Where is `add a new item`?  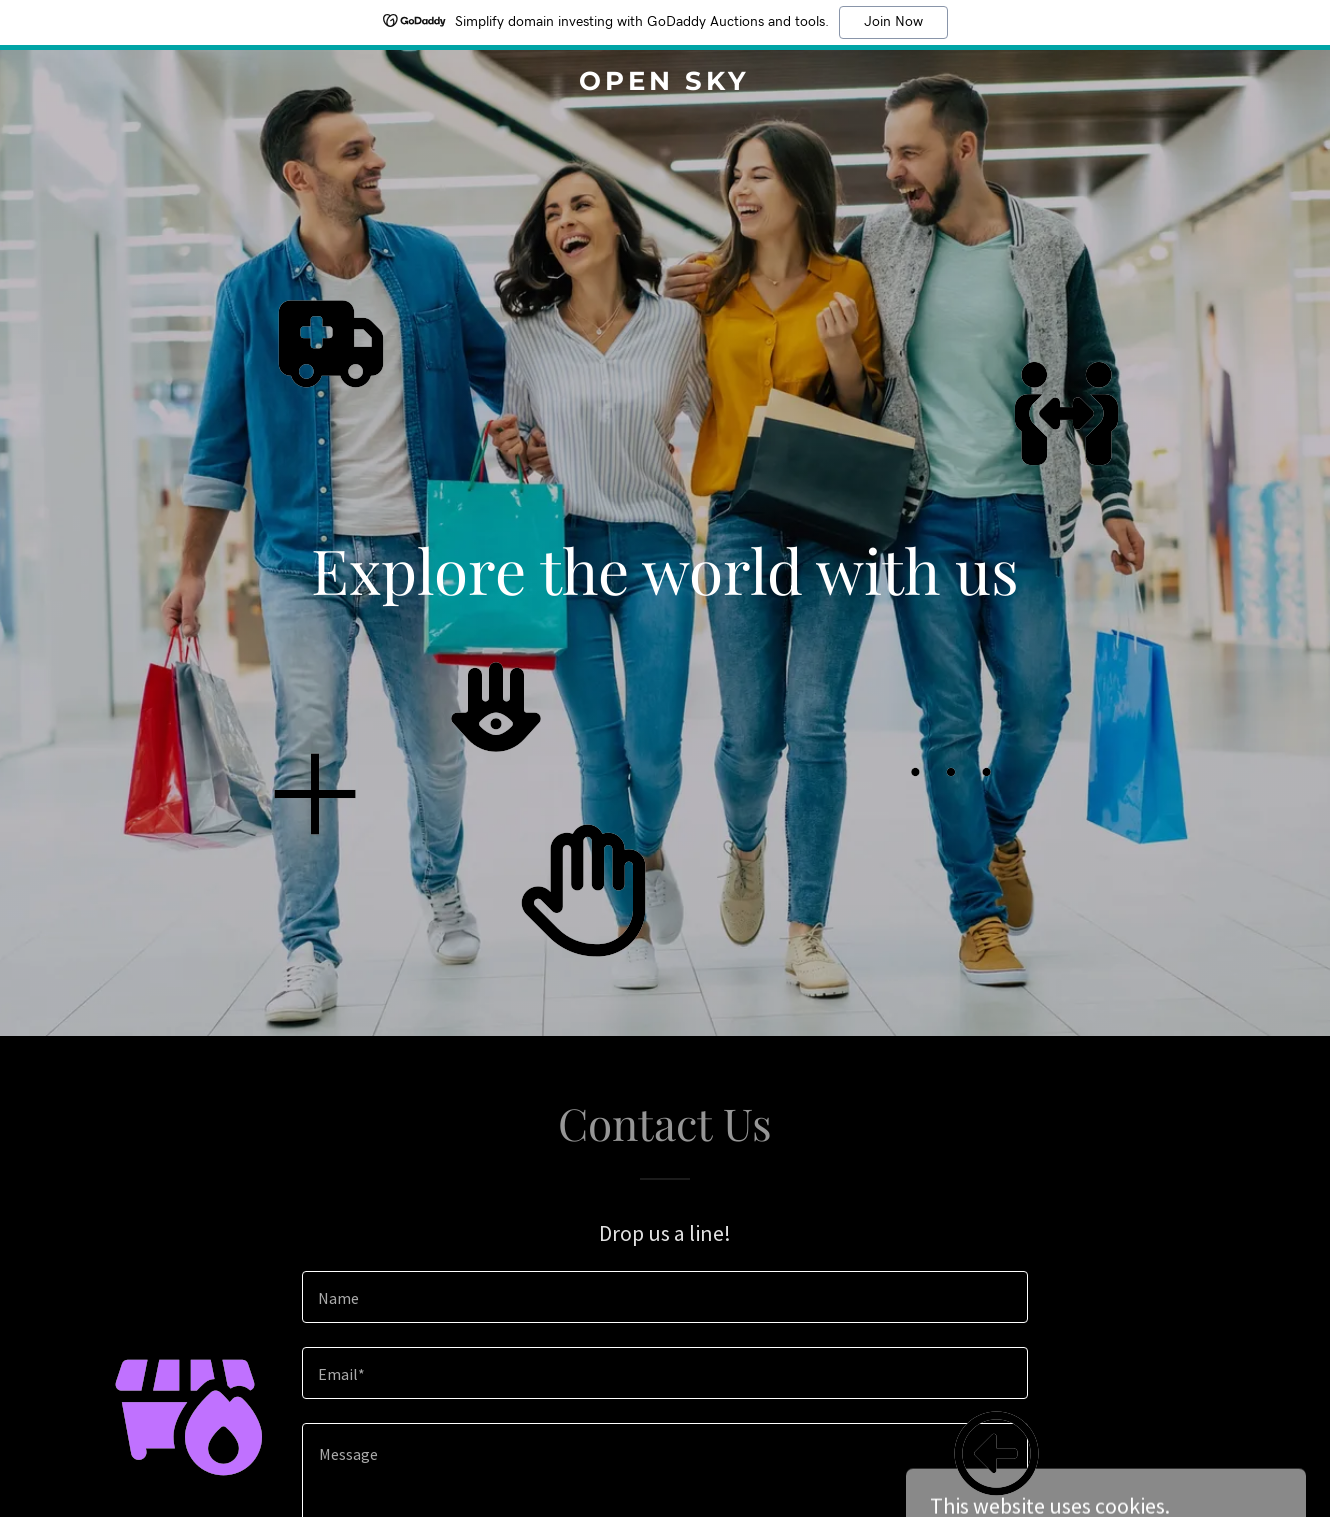 add a new item is located at coordinates (315, 794).